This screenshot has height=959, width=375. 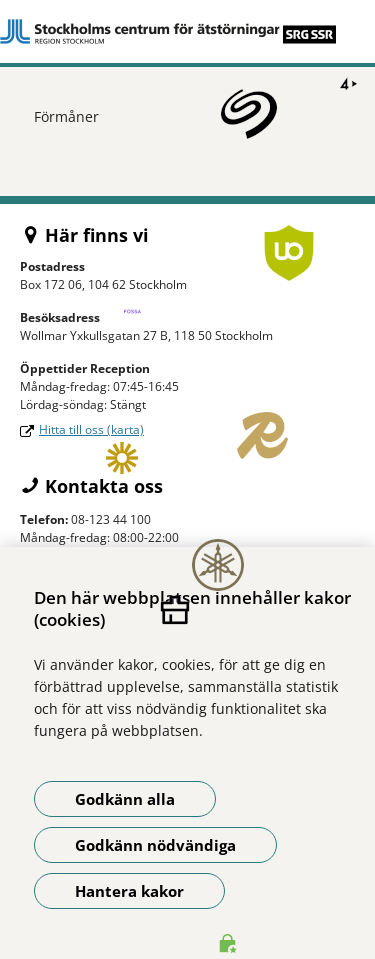 What do you see at coordinates (262, 435) in the screenshot?
I see `Redis database service logo` at bounding box center [262, 435].